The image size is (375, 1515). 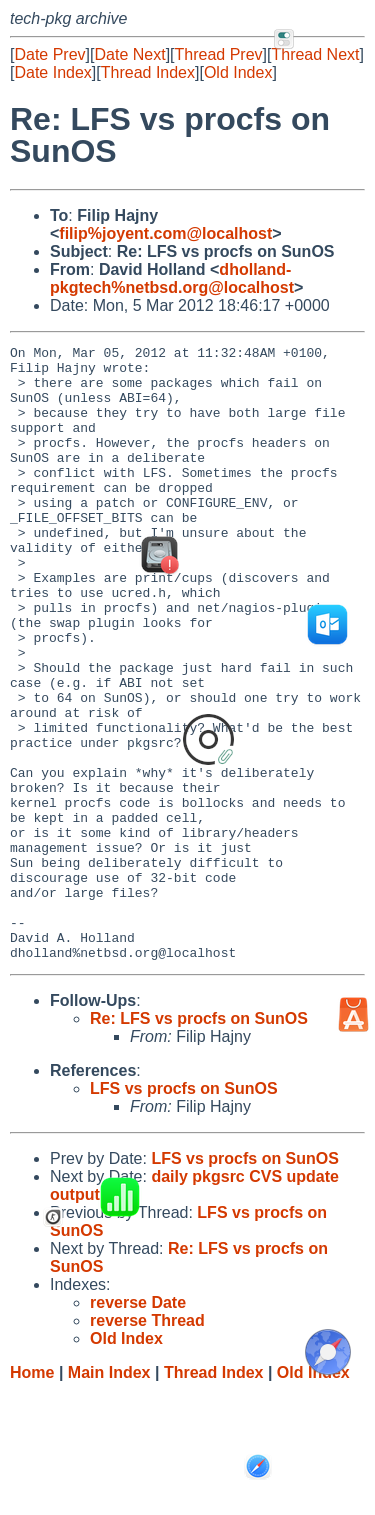 I want to click on launch counter-strike: global offensive, so click(x=53, y=1217).